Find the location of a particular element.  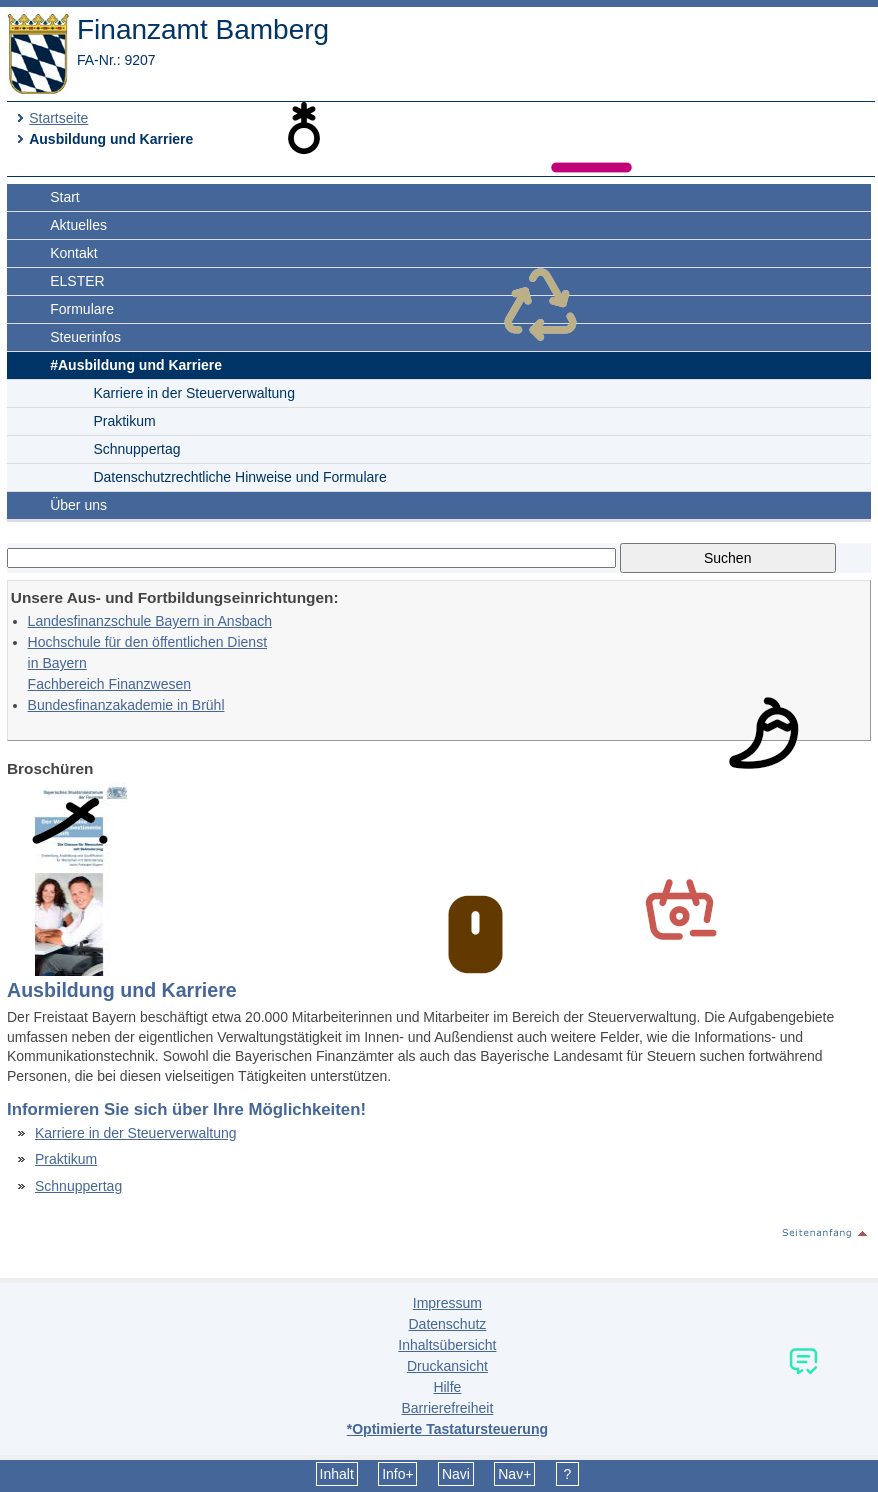

indicates spicy or hot content/food is located at coordinates (767, 735).